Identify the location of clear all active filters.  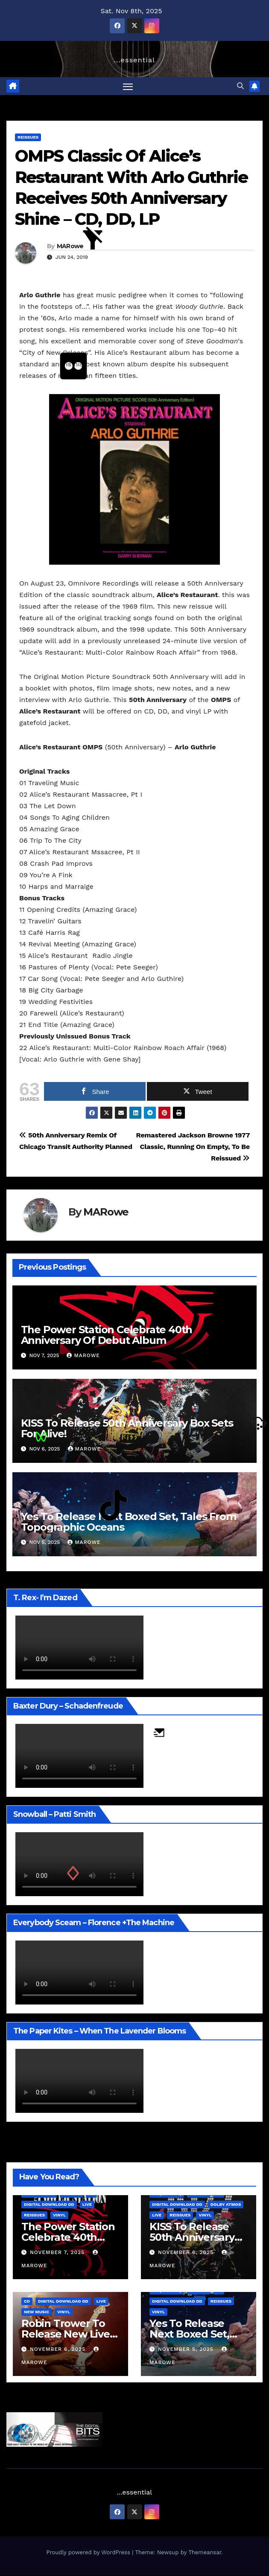
(93, 239).